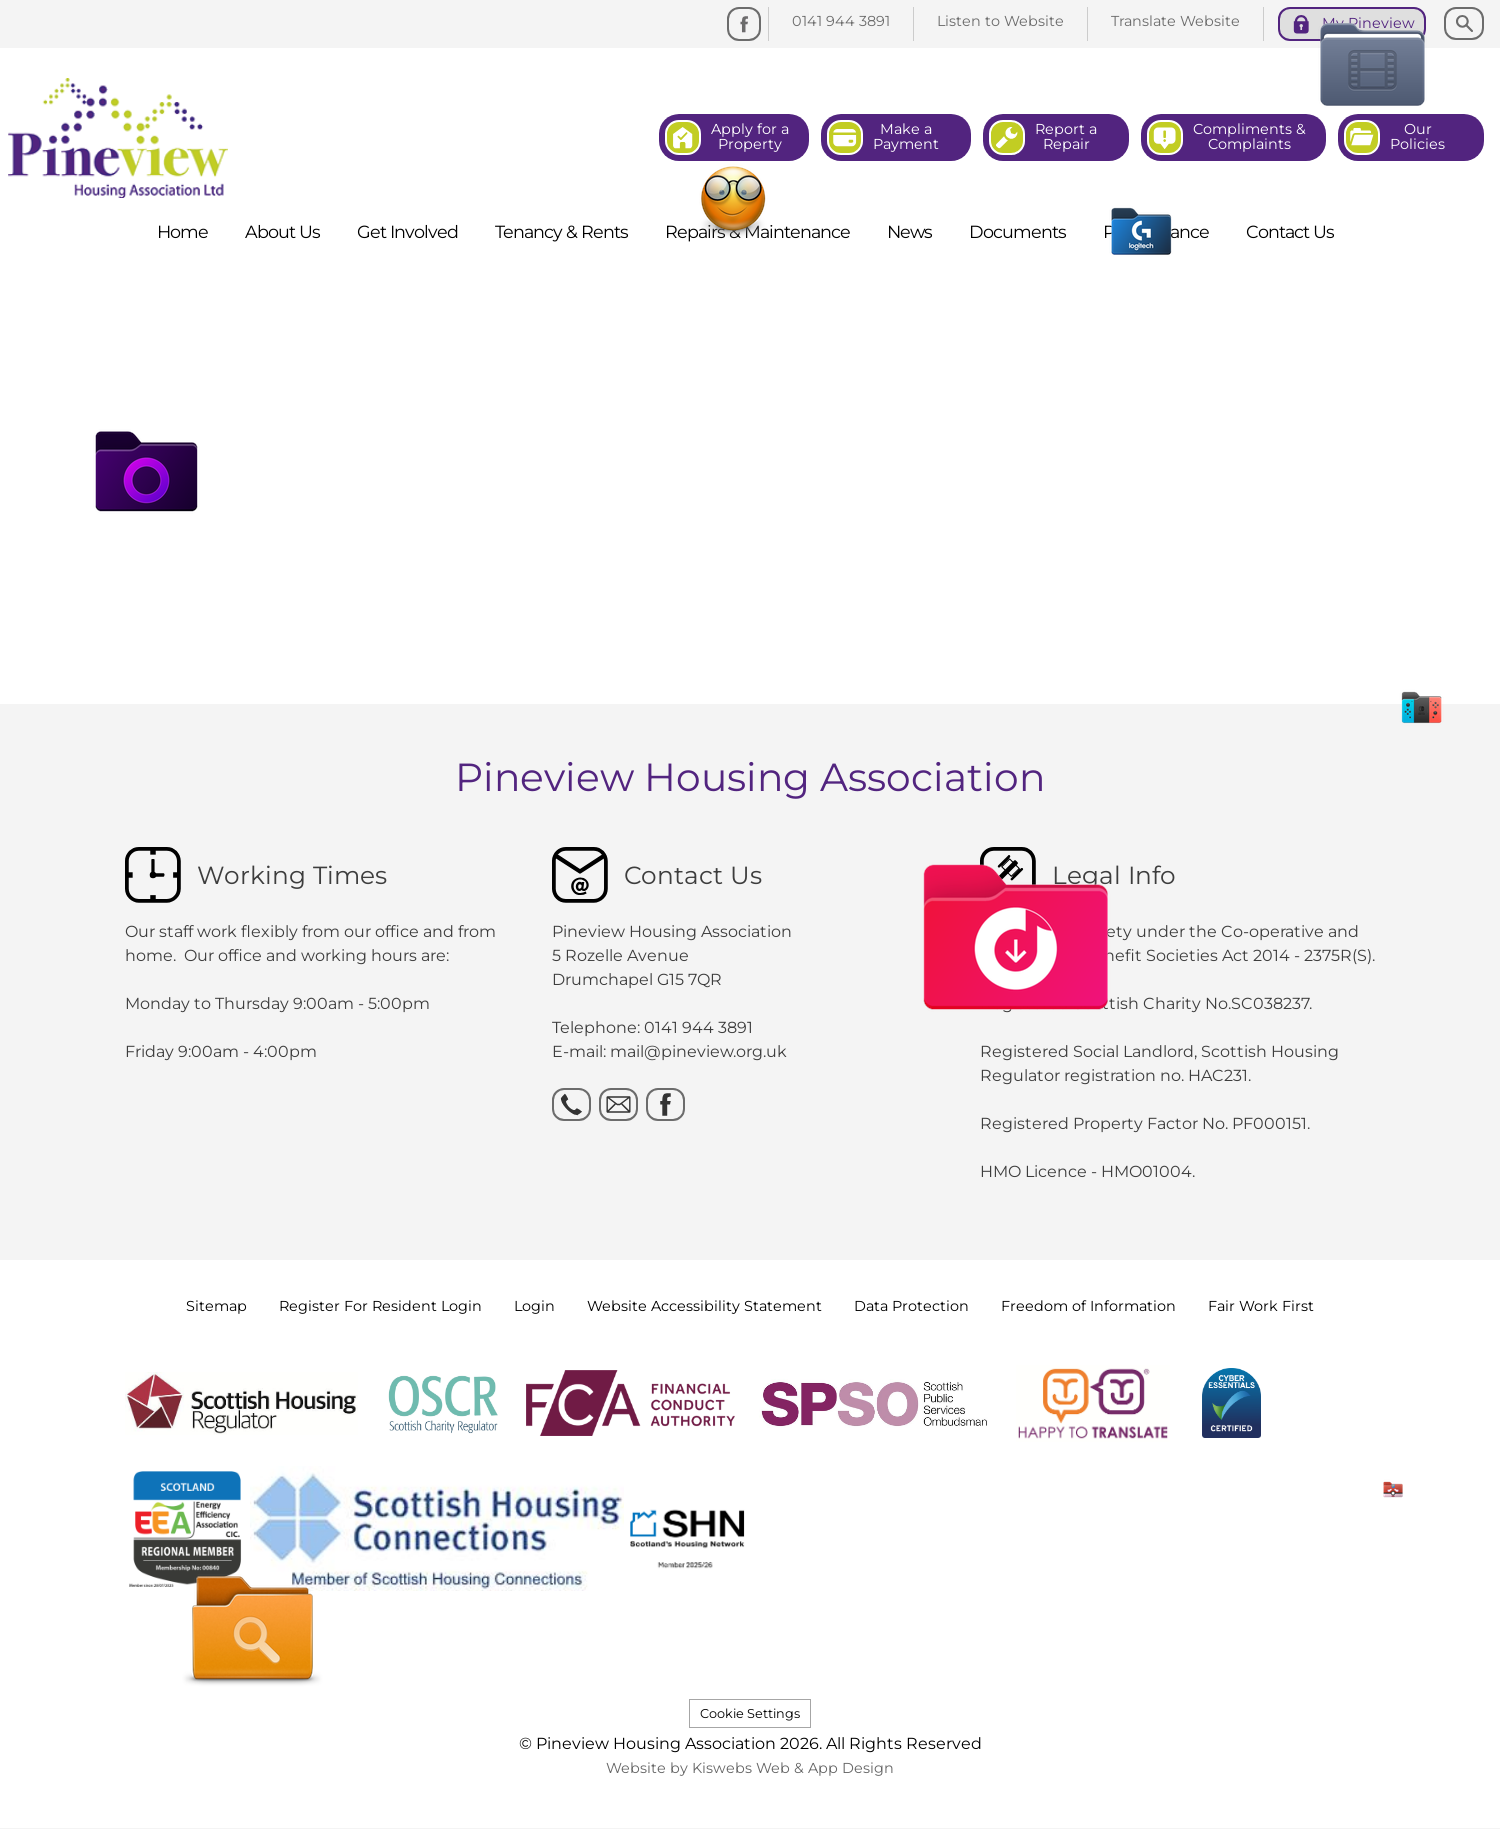  Describe the element at coordinates (146, 474) in the screenshot. I see `open GOG Galaxy game library folder` at that location.